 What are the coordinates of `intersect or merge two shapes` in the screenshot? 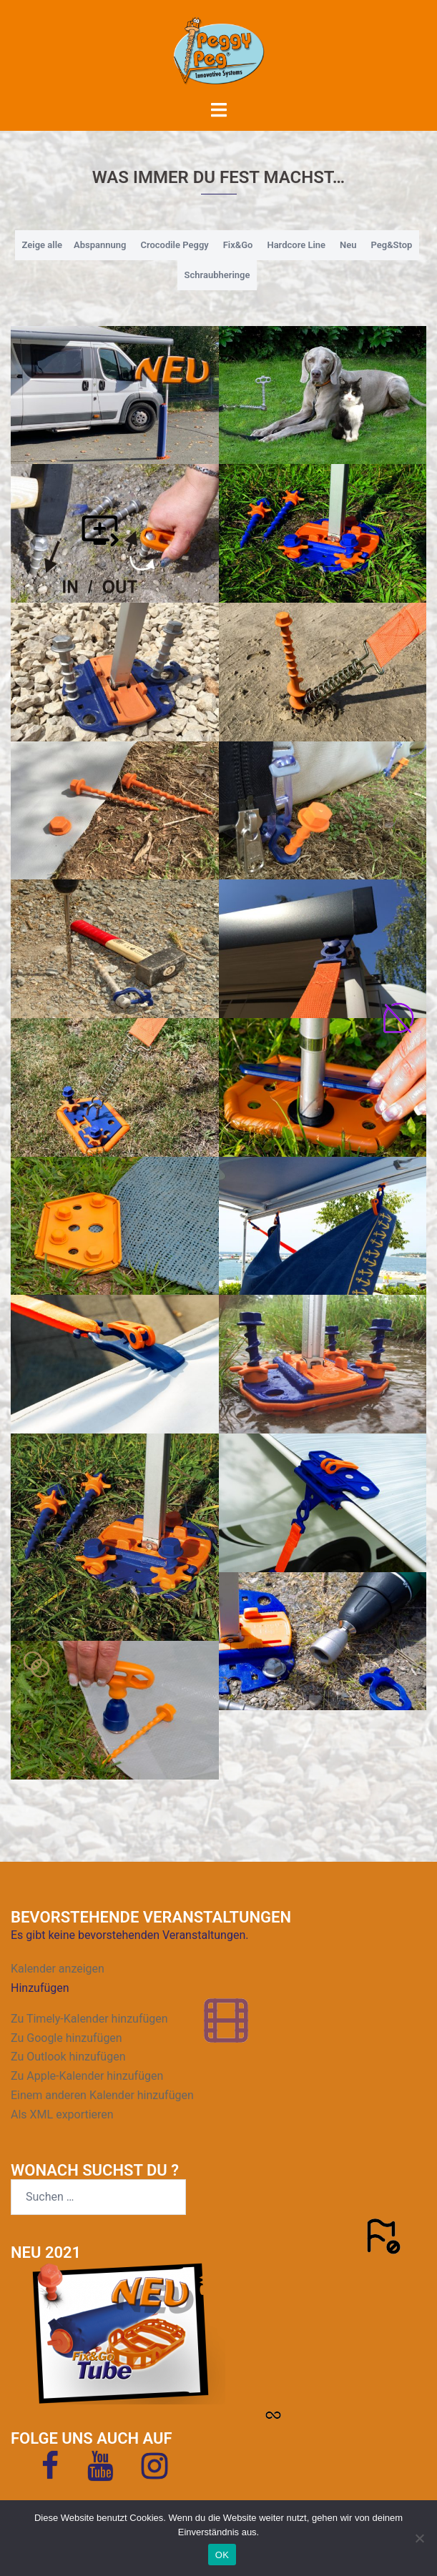 It's located at (36, 1664).